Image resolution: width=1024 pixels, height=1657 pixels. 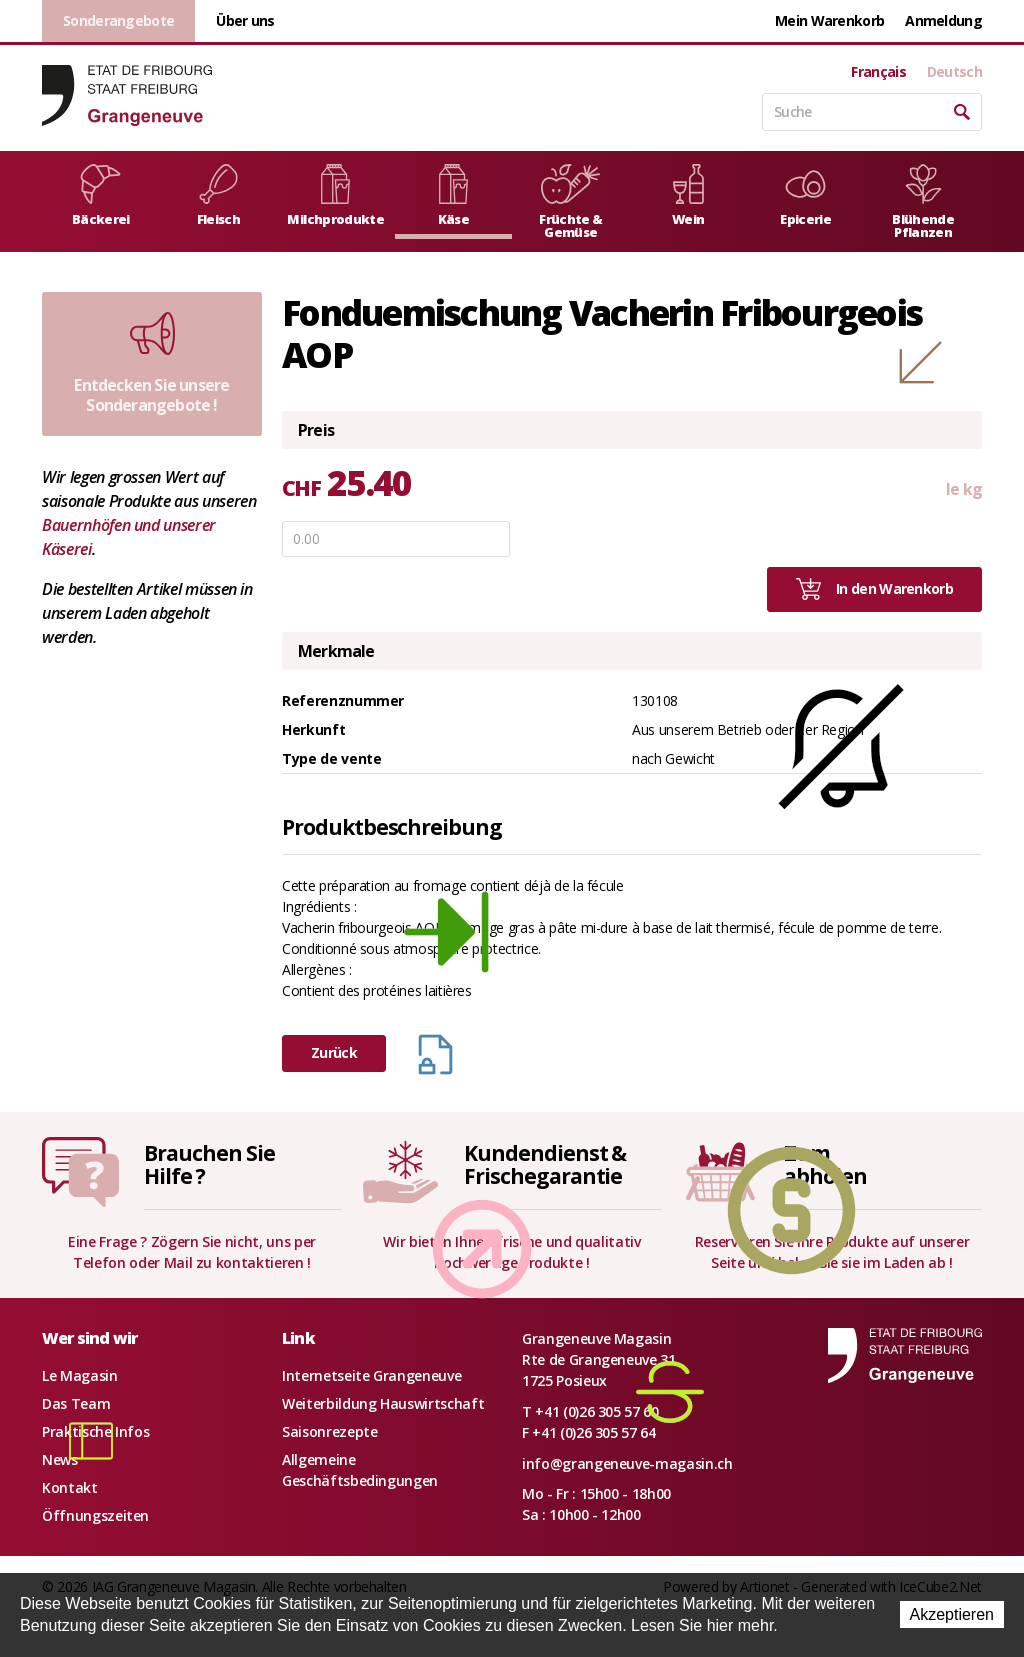 What do you see at coordinates (791, 1210) in the screenshot?
I see `indicates a word or item starting with "S"` at bounding box center [791, 1210].